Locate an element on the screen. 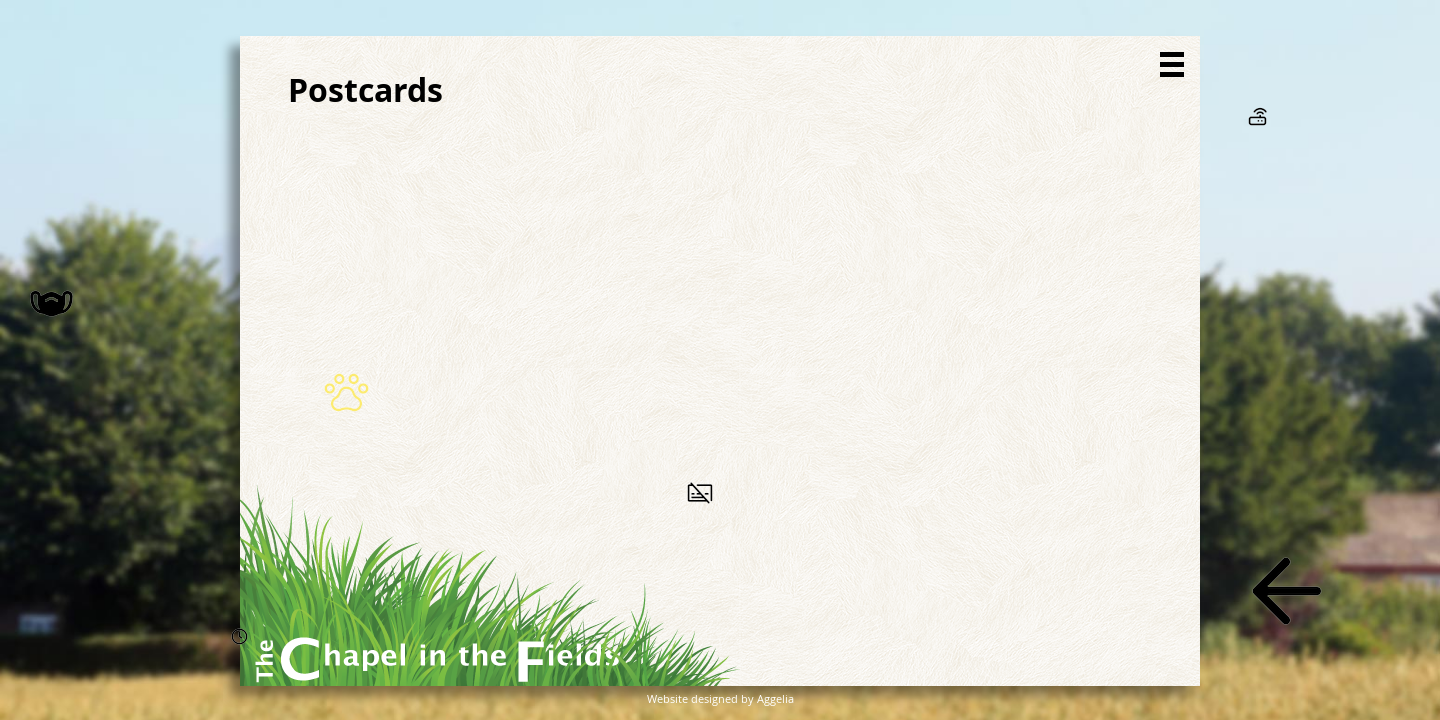  access pet-related features or settings is located at coordinates (346, 392).